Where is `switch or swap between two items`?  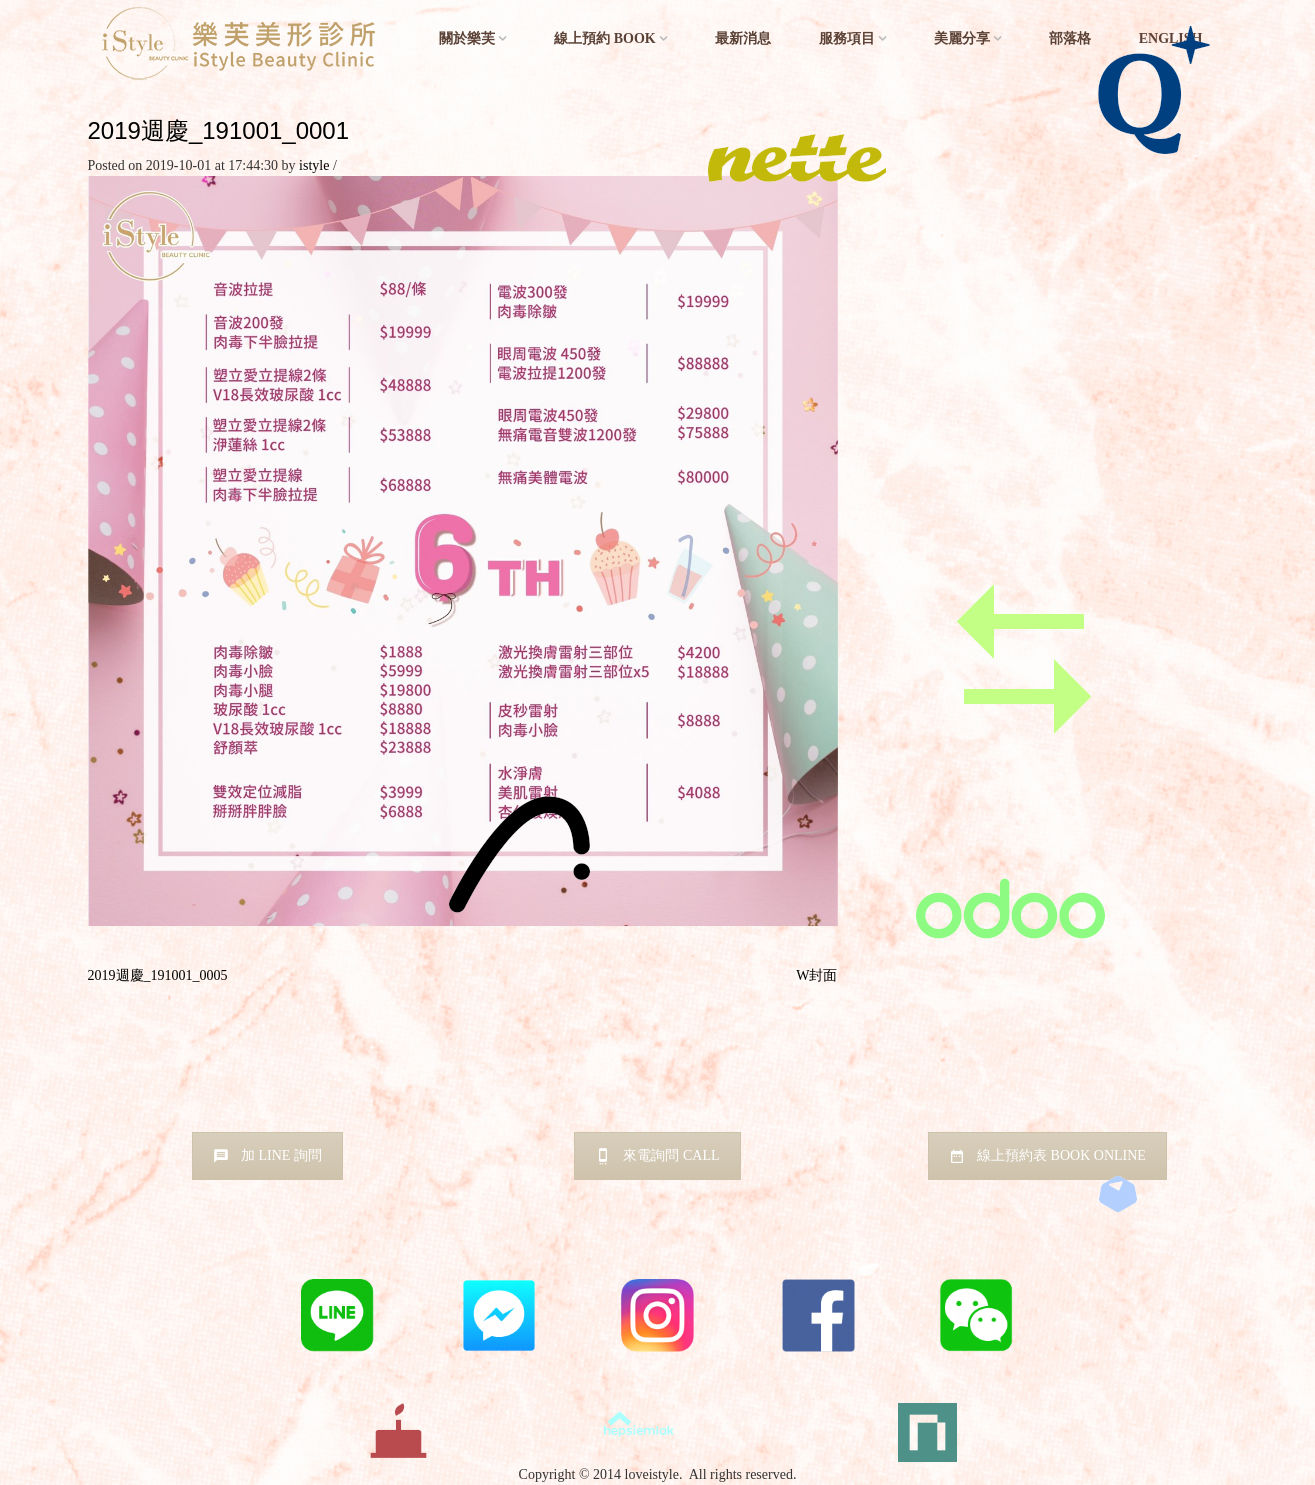 switch or swap between two items is located at coordinates (1024, 659).